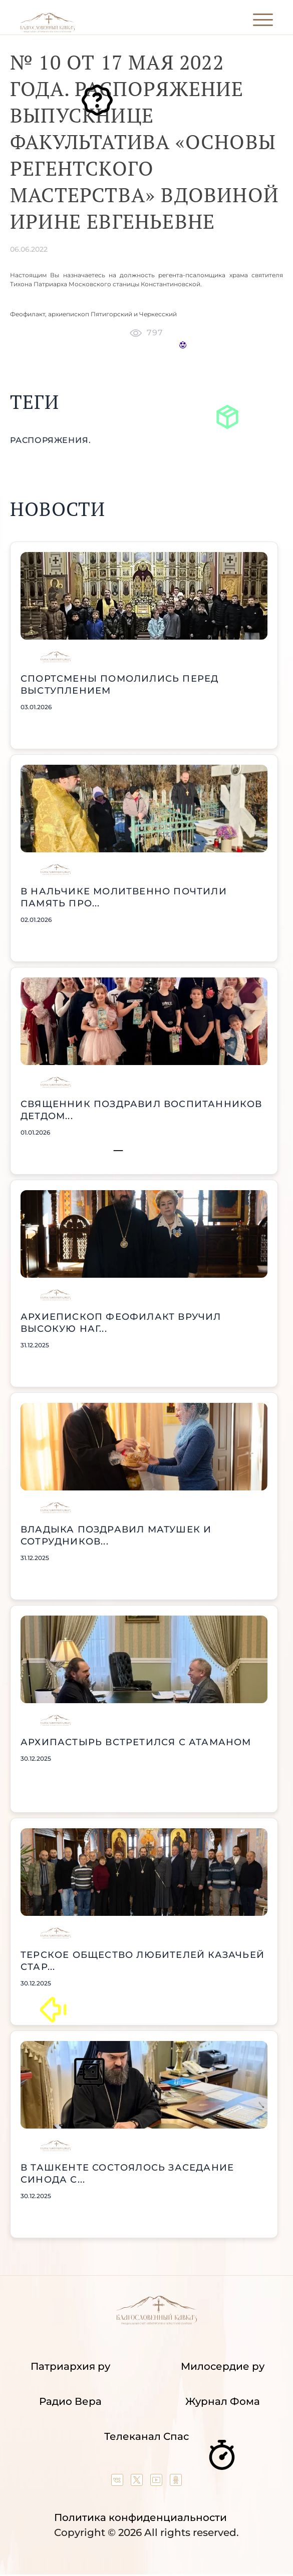  What do you see at coordinates (118, 1151) in the screenshot?
I see `remove an item from a list` at bounding box center [118, 1151].